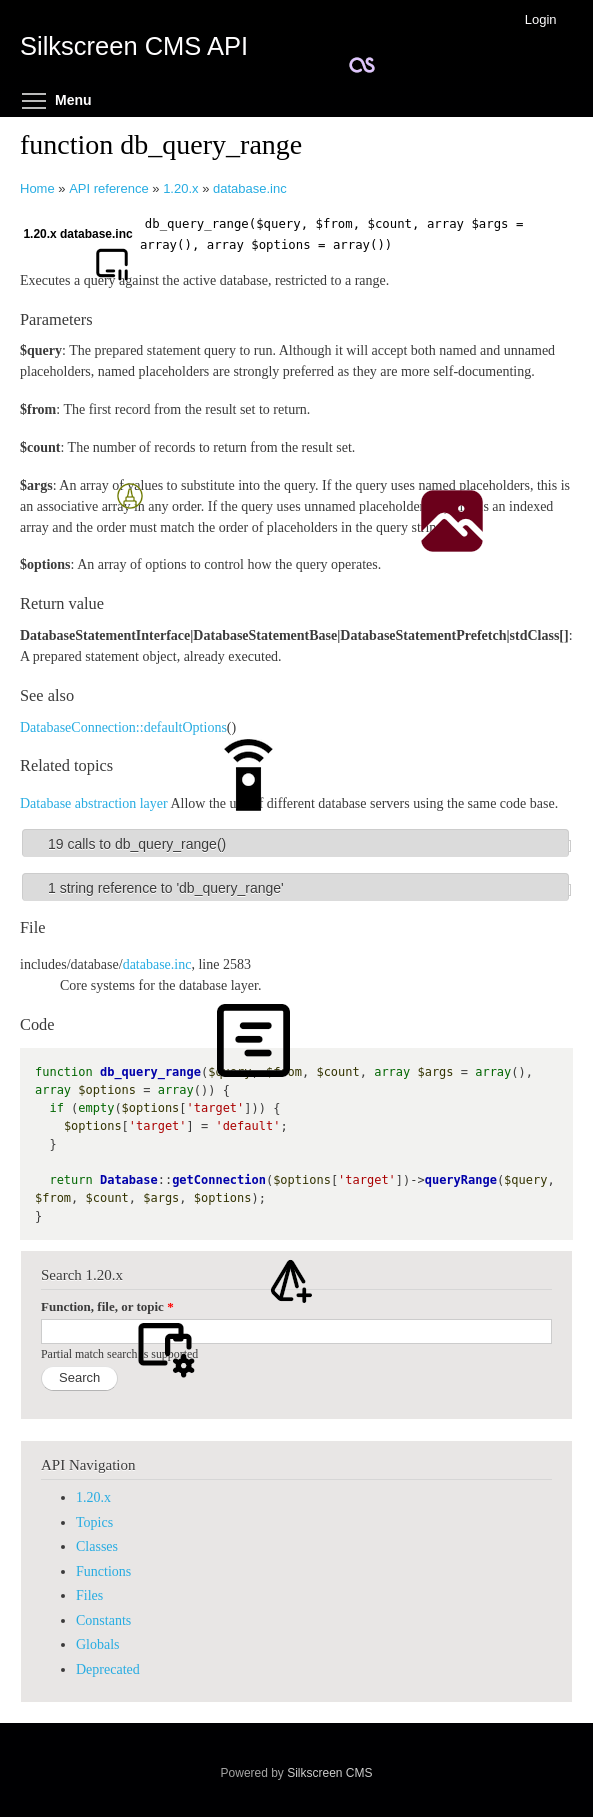 Image resolution: width=593 pixels, height=1817 pixels. I want to click on view photos or images, so click(452, 521).